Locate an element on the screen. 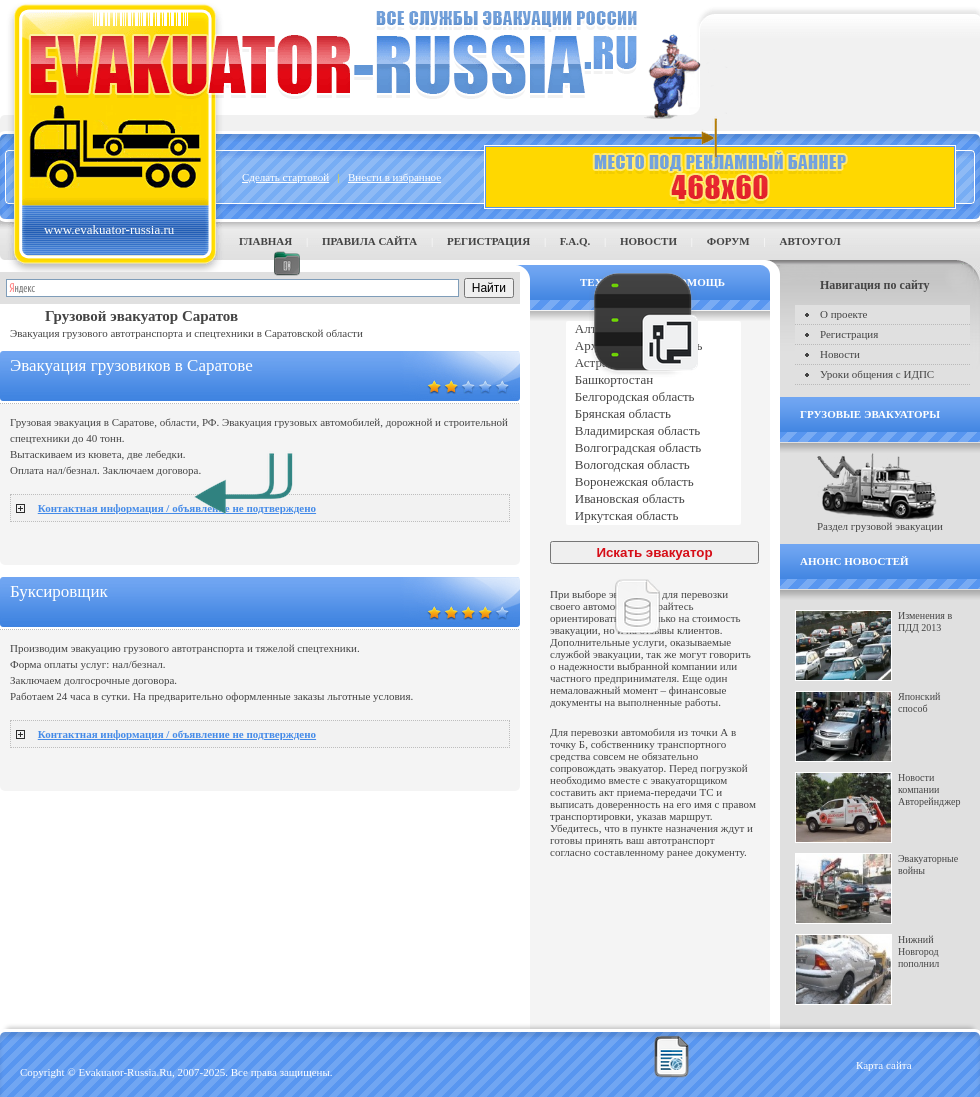 The width and height of the screenshot is (980, 1097). configure DHCP server settings is located at coordinates (643, 323).